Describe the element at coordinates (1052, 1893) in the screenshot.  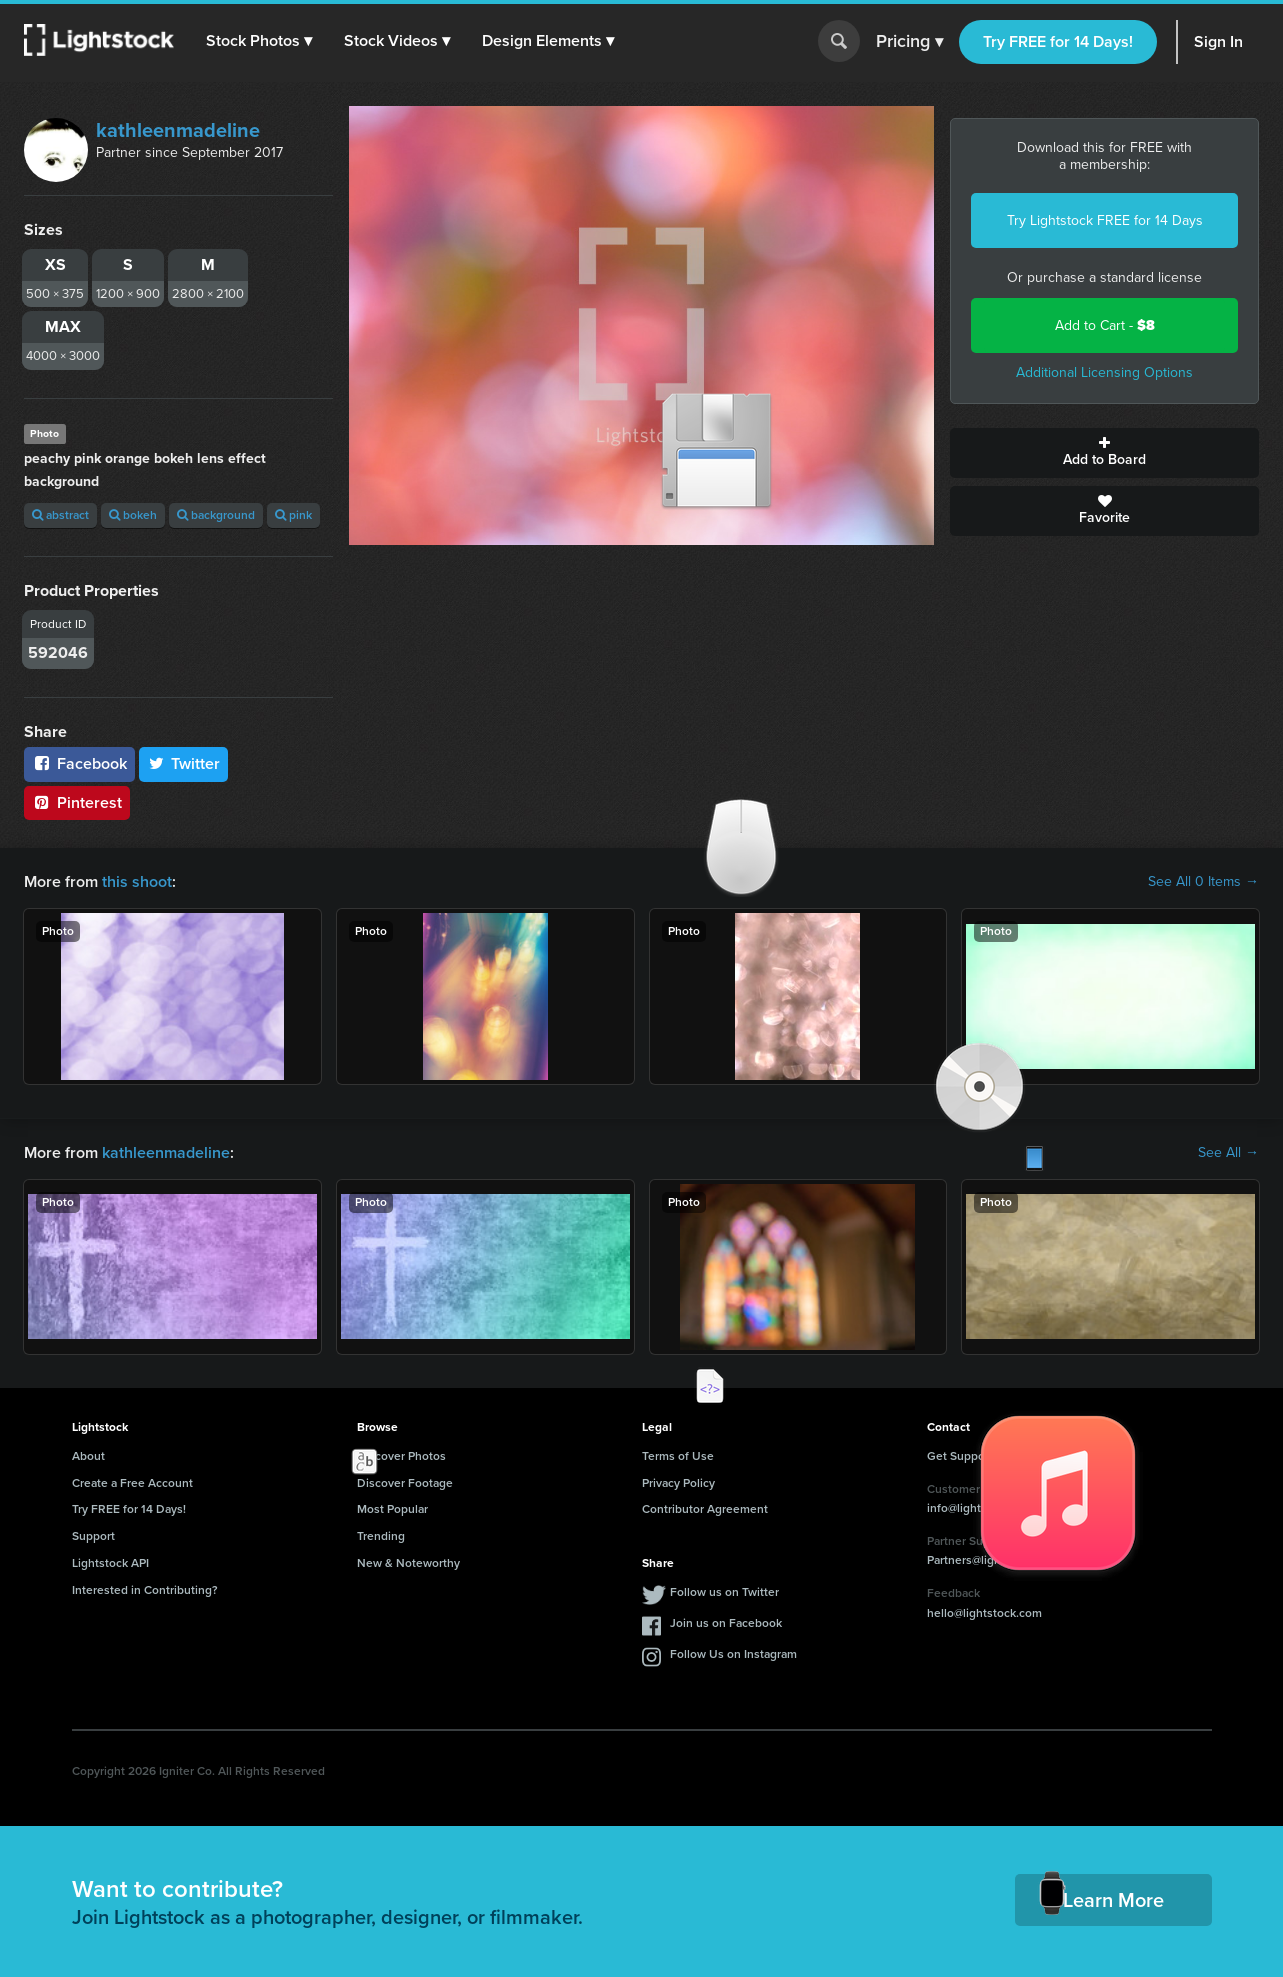
I see `manage your connected Apple Watch SE` at that location.